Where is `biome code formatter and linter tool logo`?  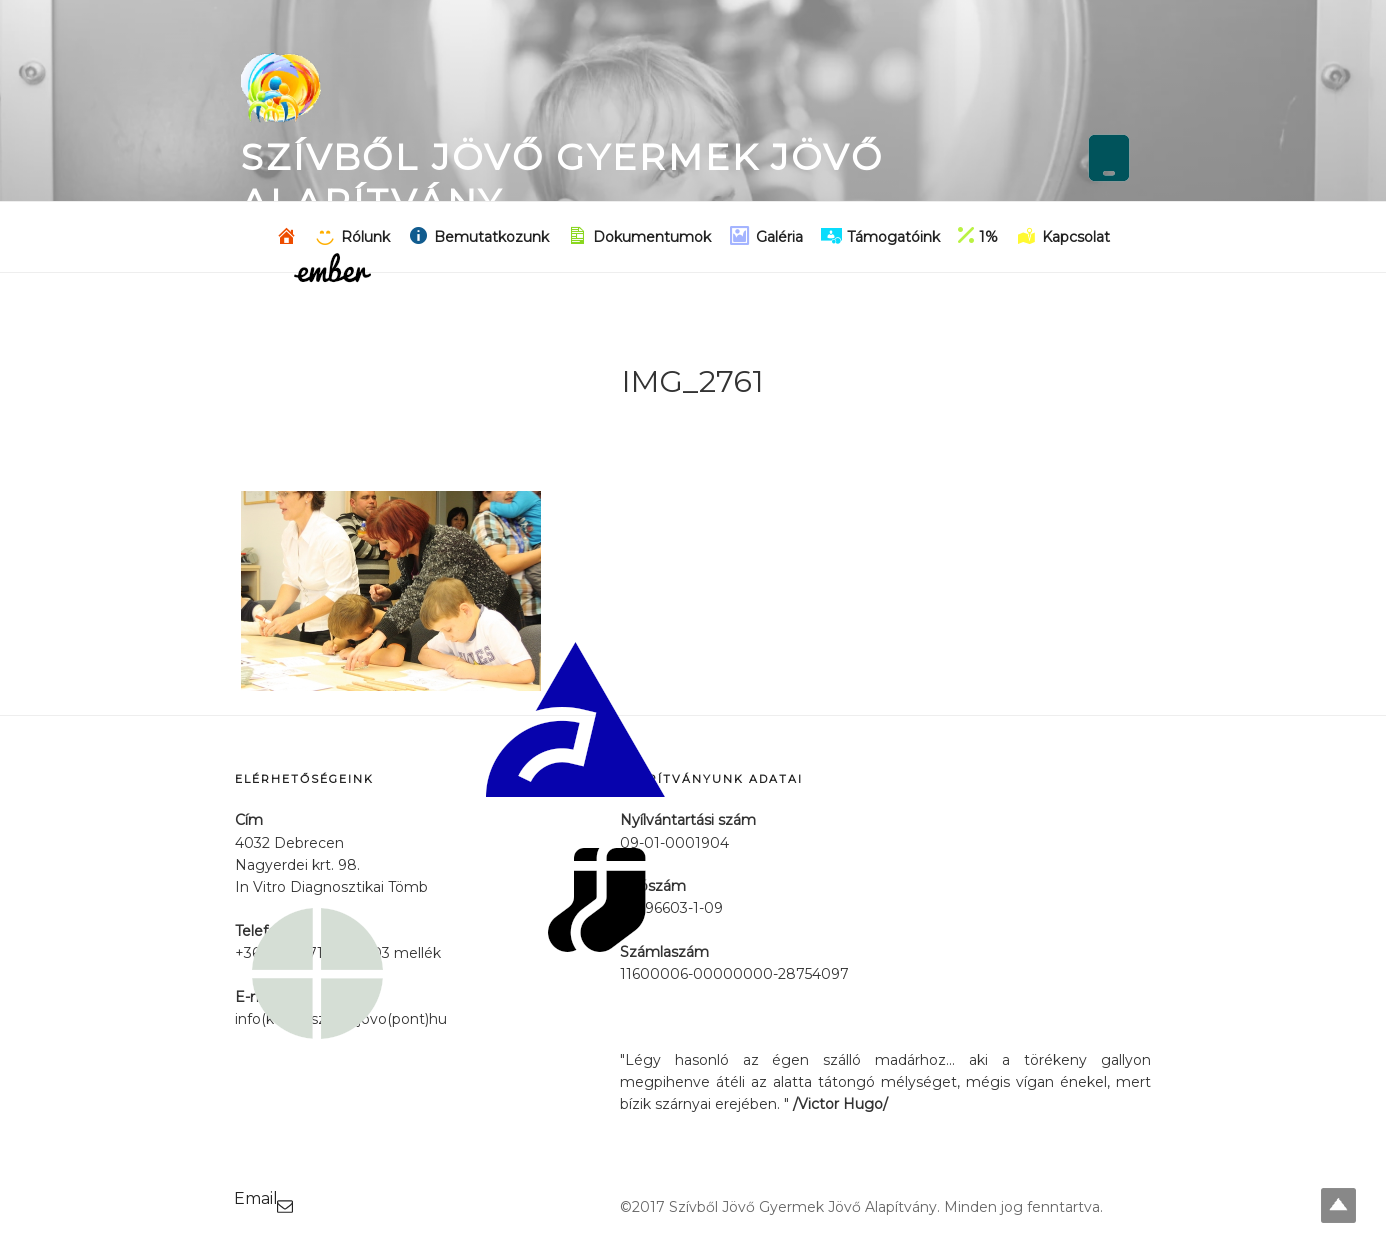
biome code formatter and linter tool logo is located at coordinates (575, 719).